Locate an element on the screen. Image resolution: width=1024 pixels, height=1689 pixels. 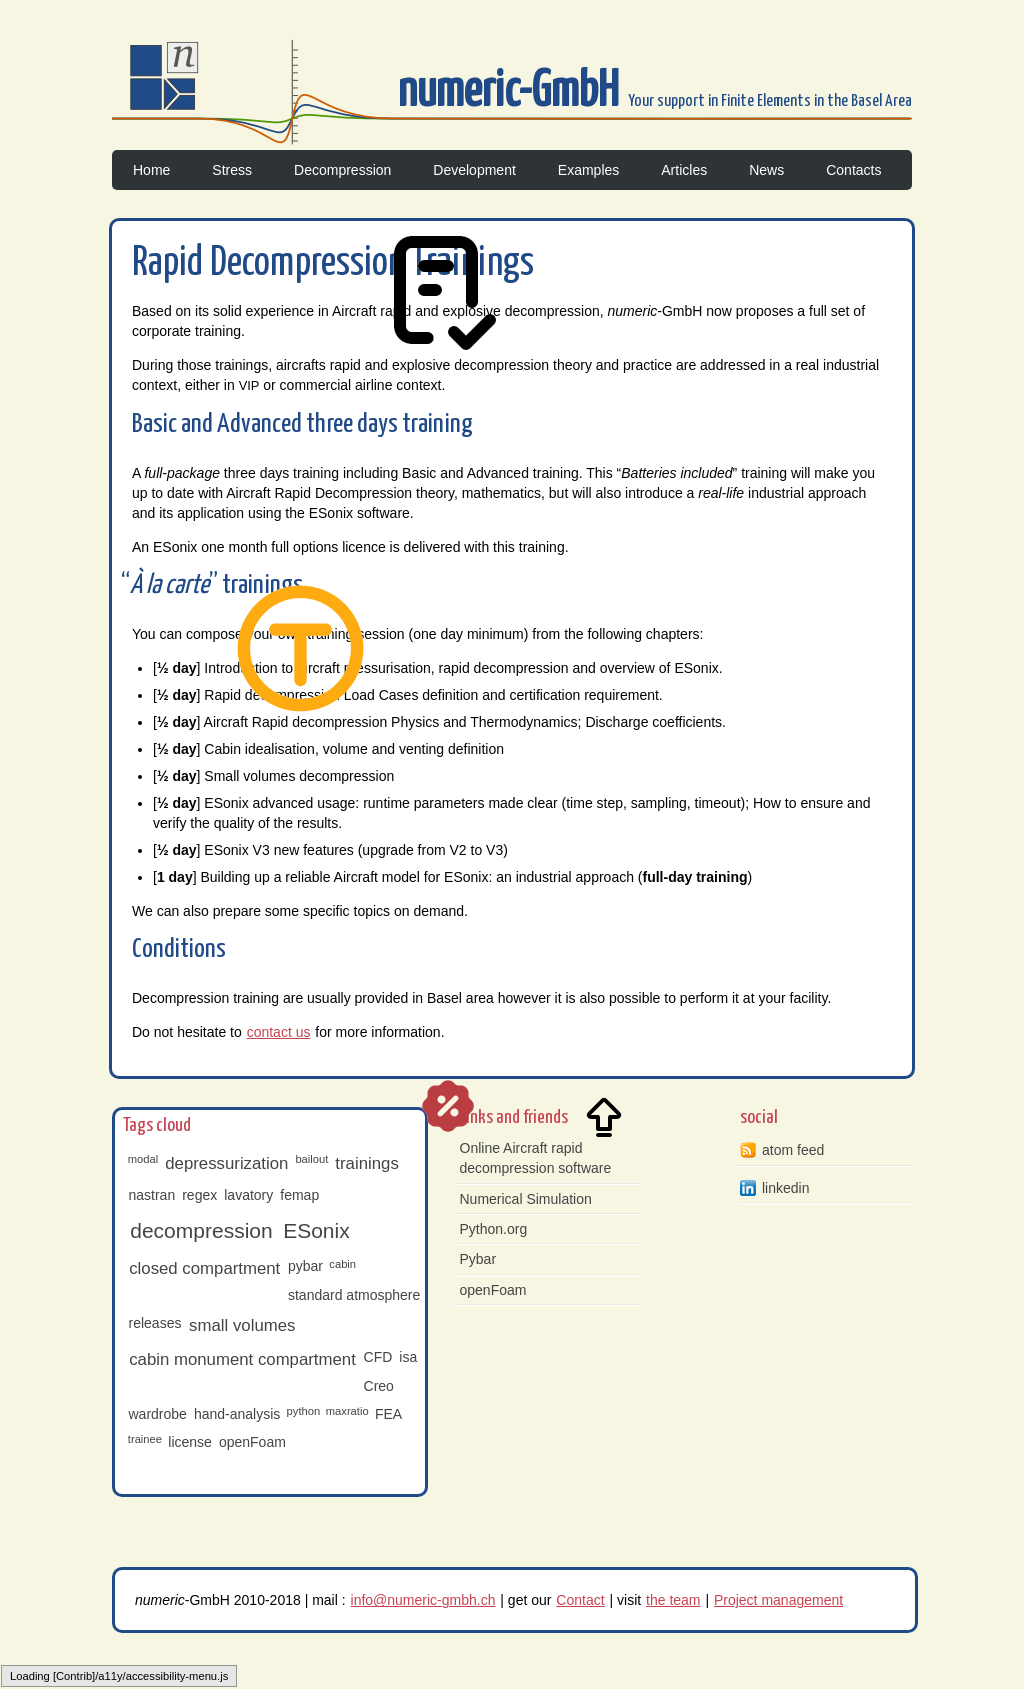
view available discounts or promotions is located at coordinates (448, 1106).